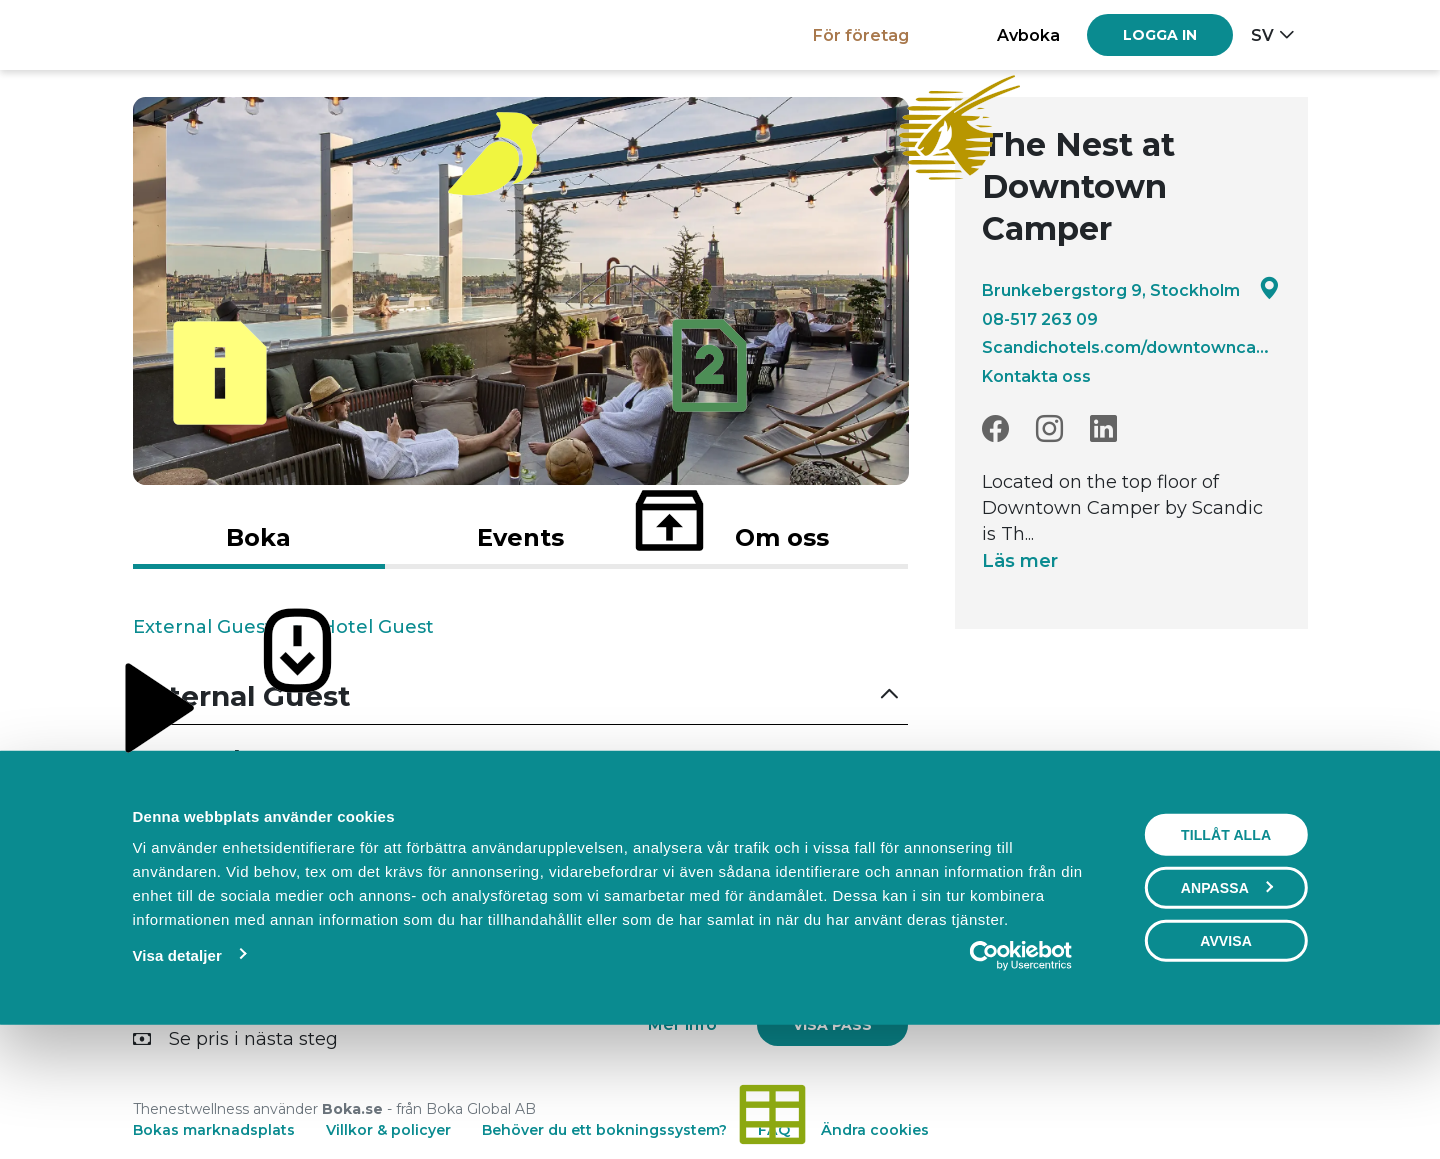 The width and height of the screenshot is (1440, 1159). I want to click on open yuque documentation platform, so click(493, 151).